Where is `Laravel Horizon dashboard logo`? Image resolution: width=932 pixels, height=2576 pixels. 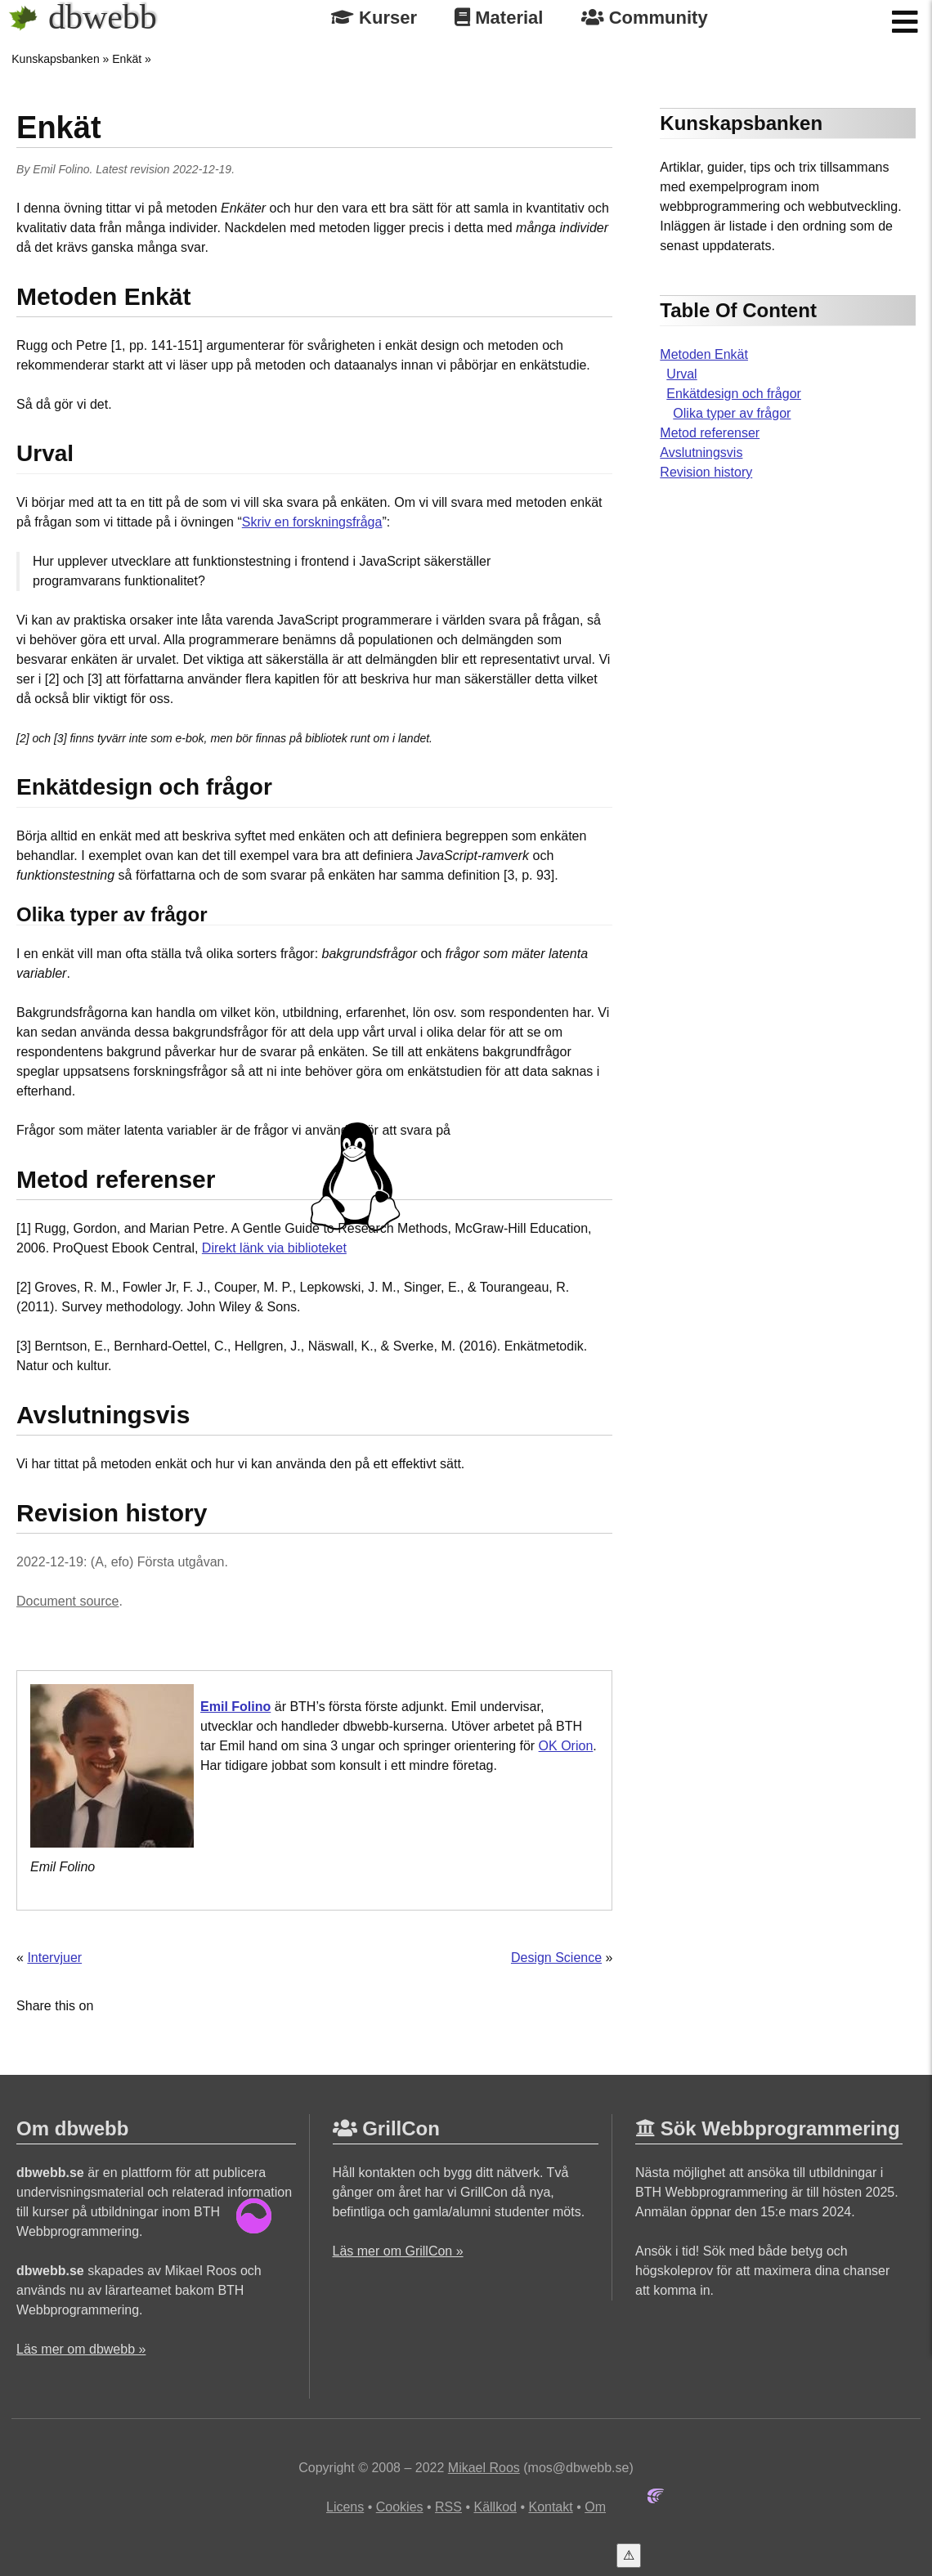
Laravel Horizon dashboard logo is located at coordinates (253, 2215).